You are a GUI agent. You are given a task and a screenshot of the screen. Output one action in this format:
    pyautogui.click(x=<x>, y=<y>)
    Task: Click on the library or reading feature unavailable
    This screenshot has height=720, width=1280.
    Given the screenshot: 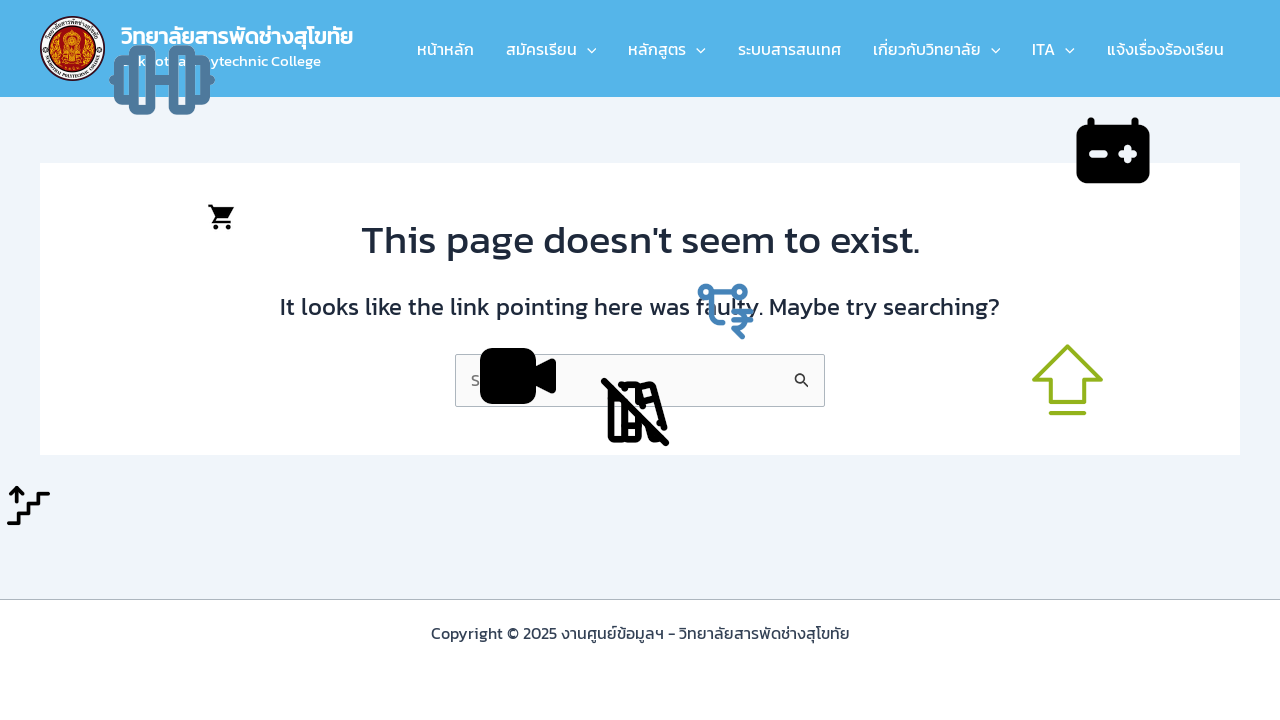 What is the action you would take?
    pyautogui.click(x=635, y=412)
    